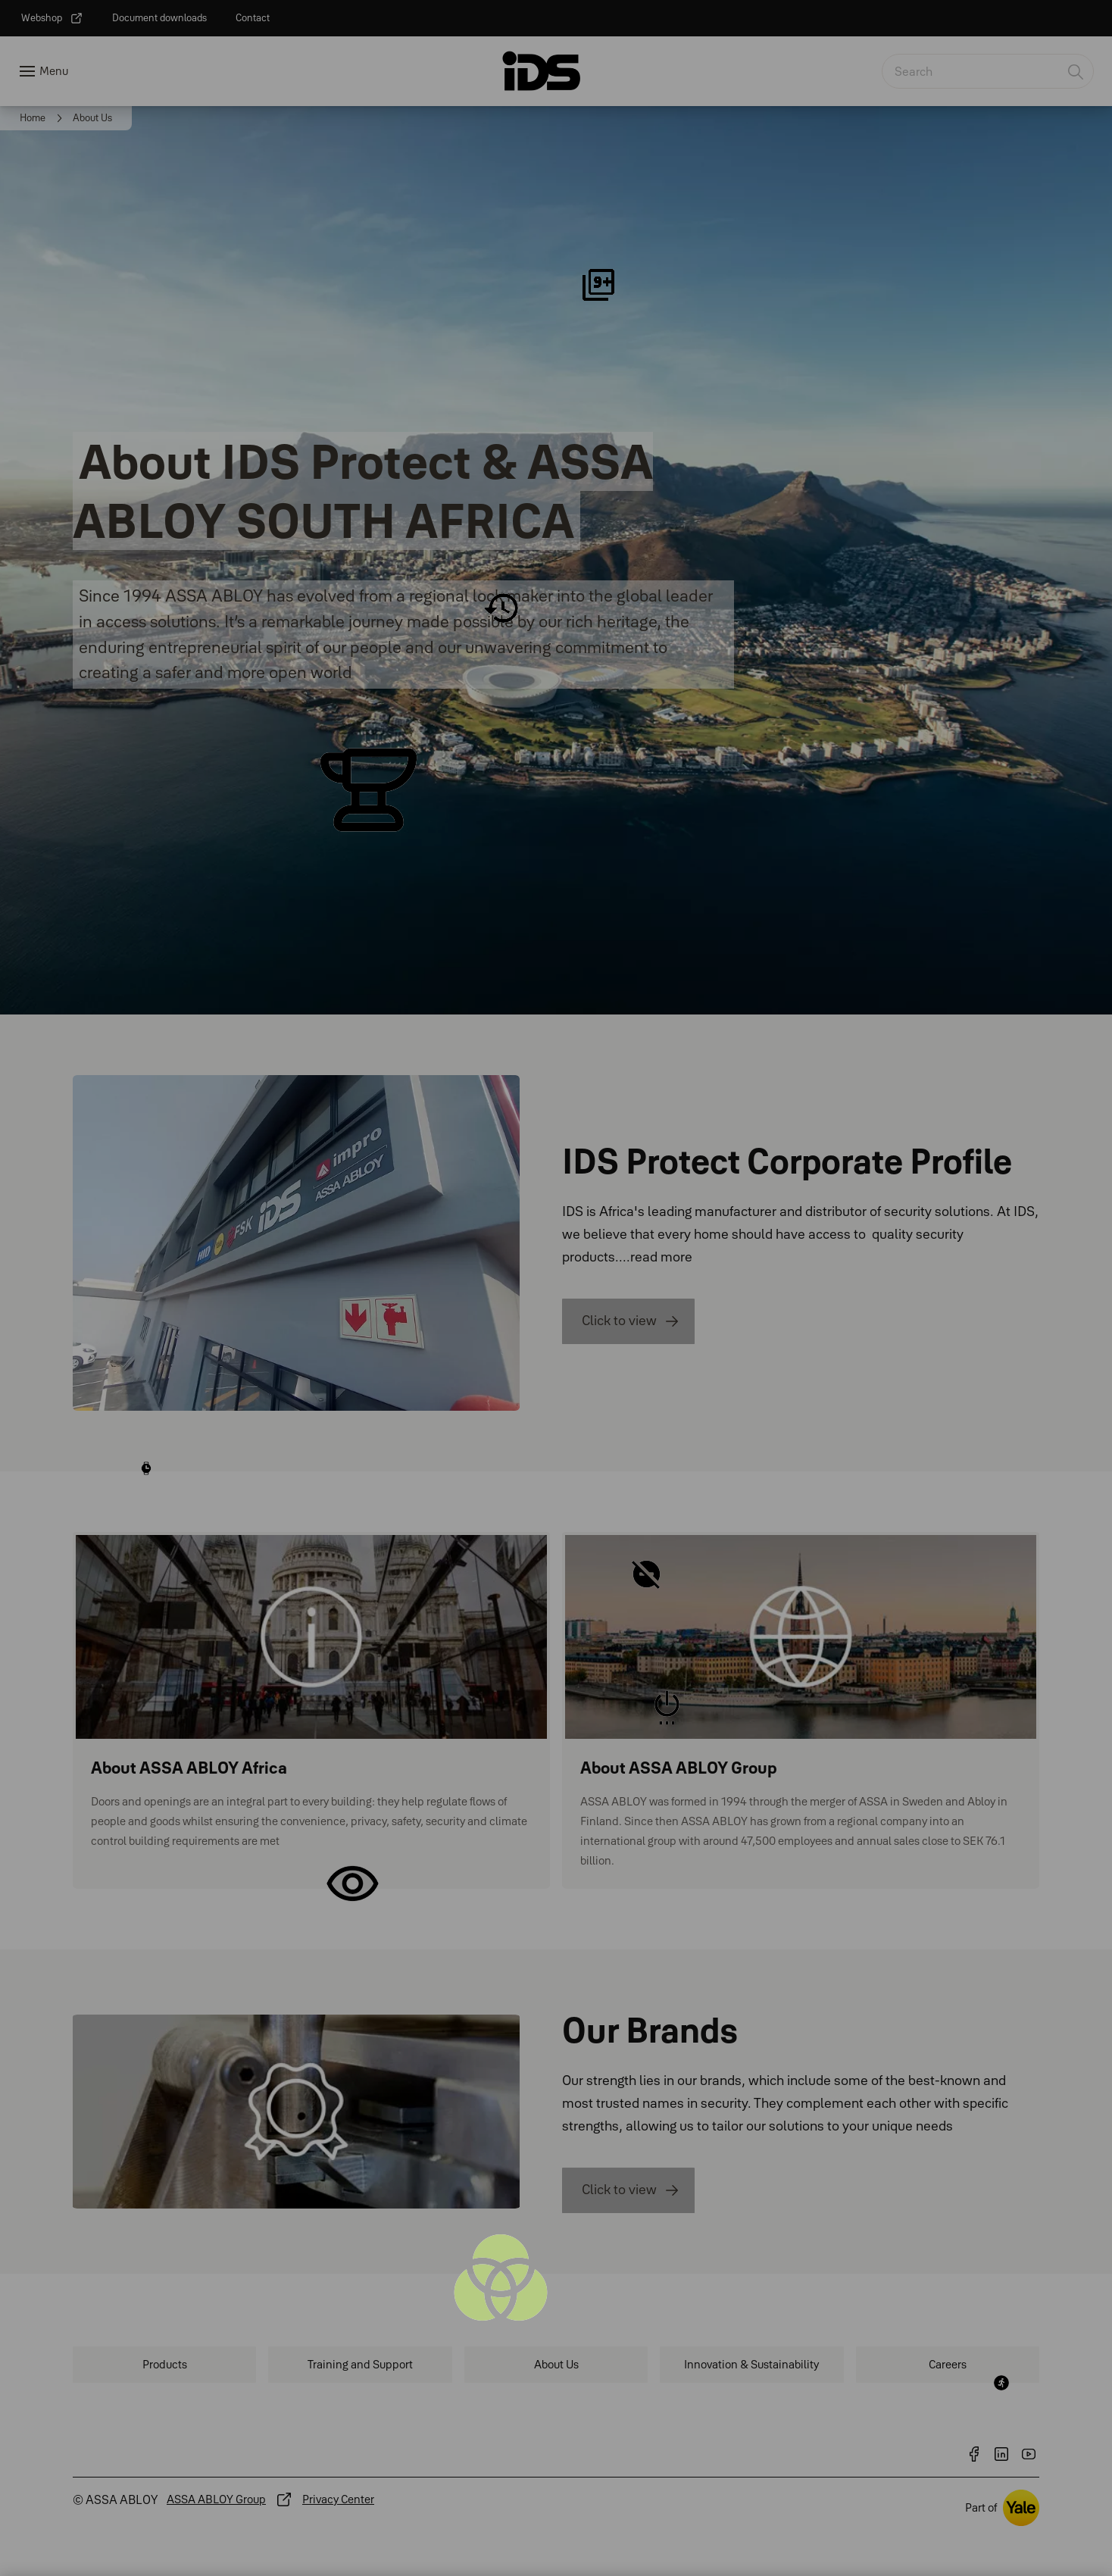 The image size is (1112, 2576). What do you see at coordinates (146, 1468) in the screenshot?
I see `view time or clock settings` at bounding box center [146, 1468].